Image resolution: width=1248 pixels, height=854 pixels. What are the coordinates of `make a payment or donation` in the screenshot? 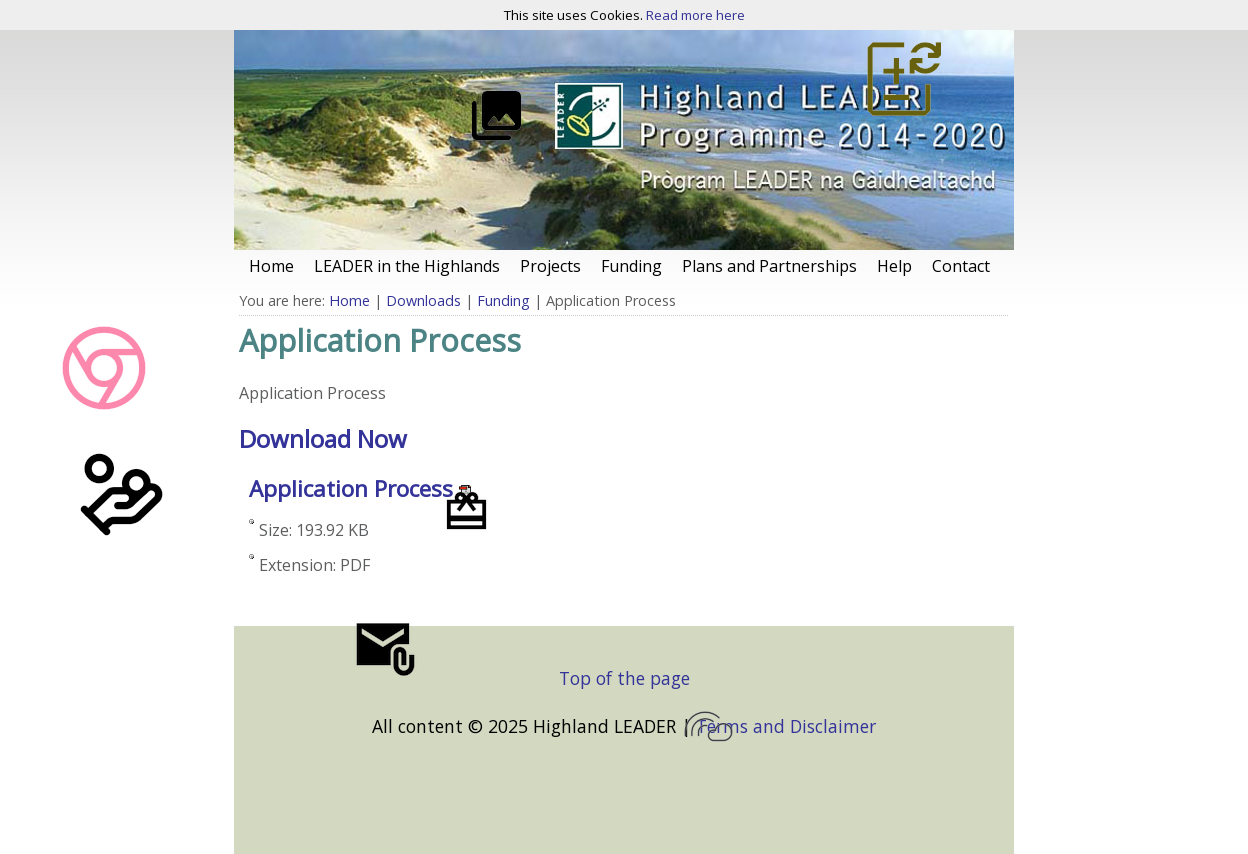 It's located at (121, 494).